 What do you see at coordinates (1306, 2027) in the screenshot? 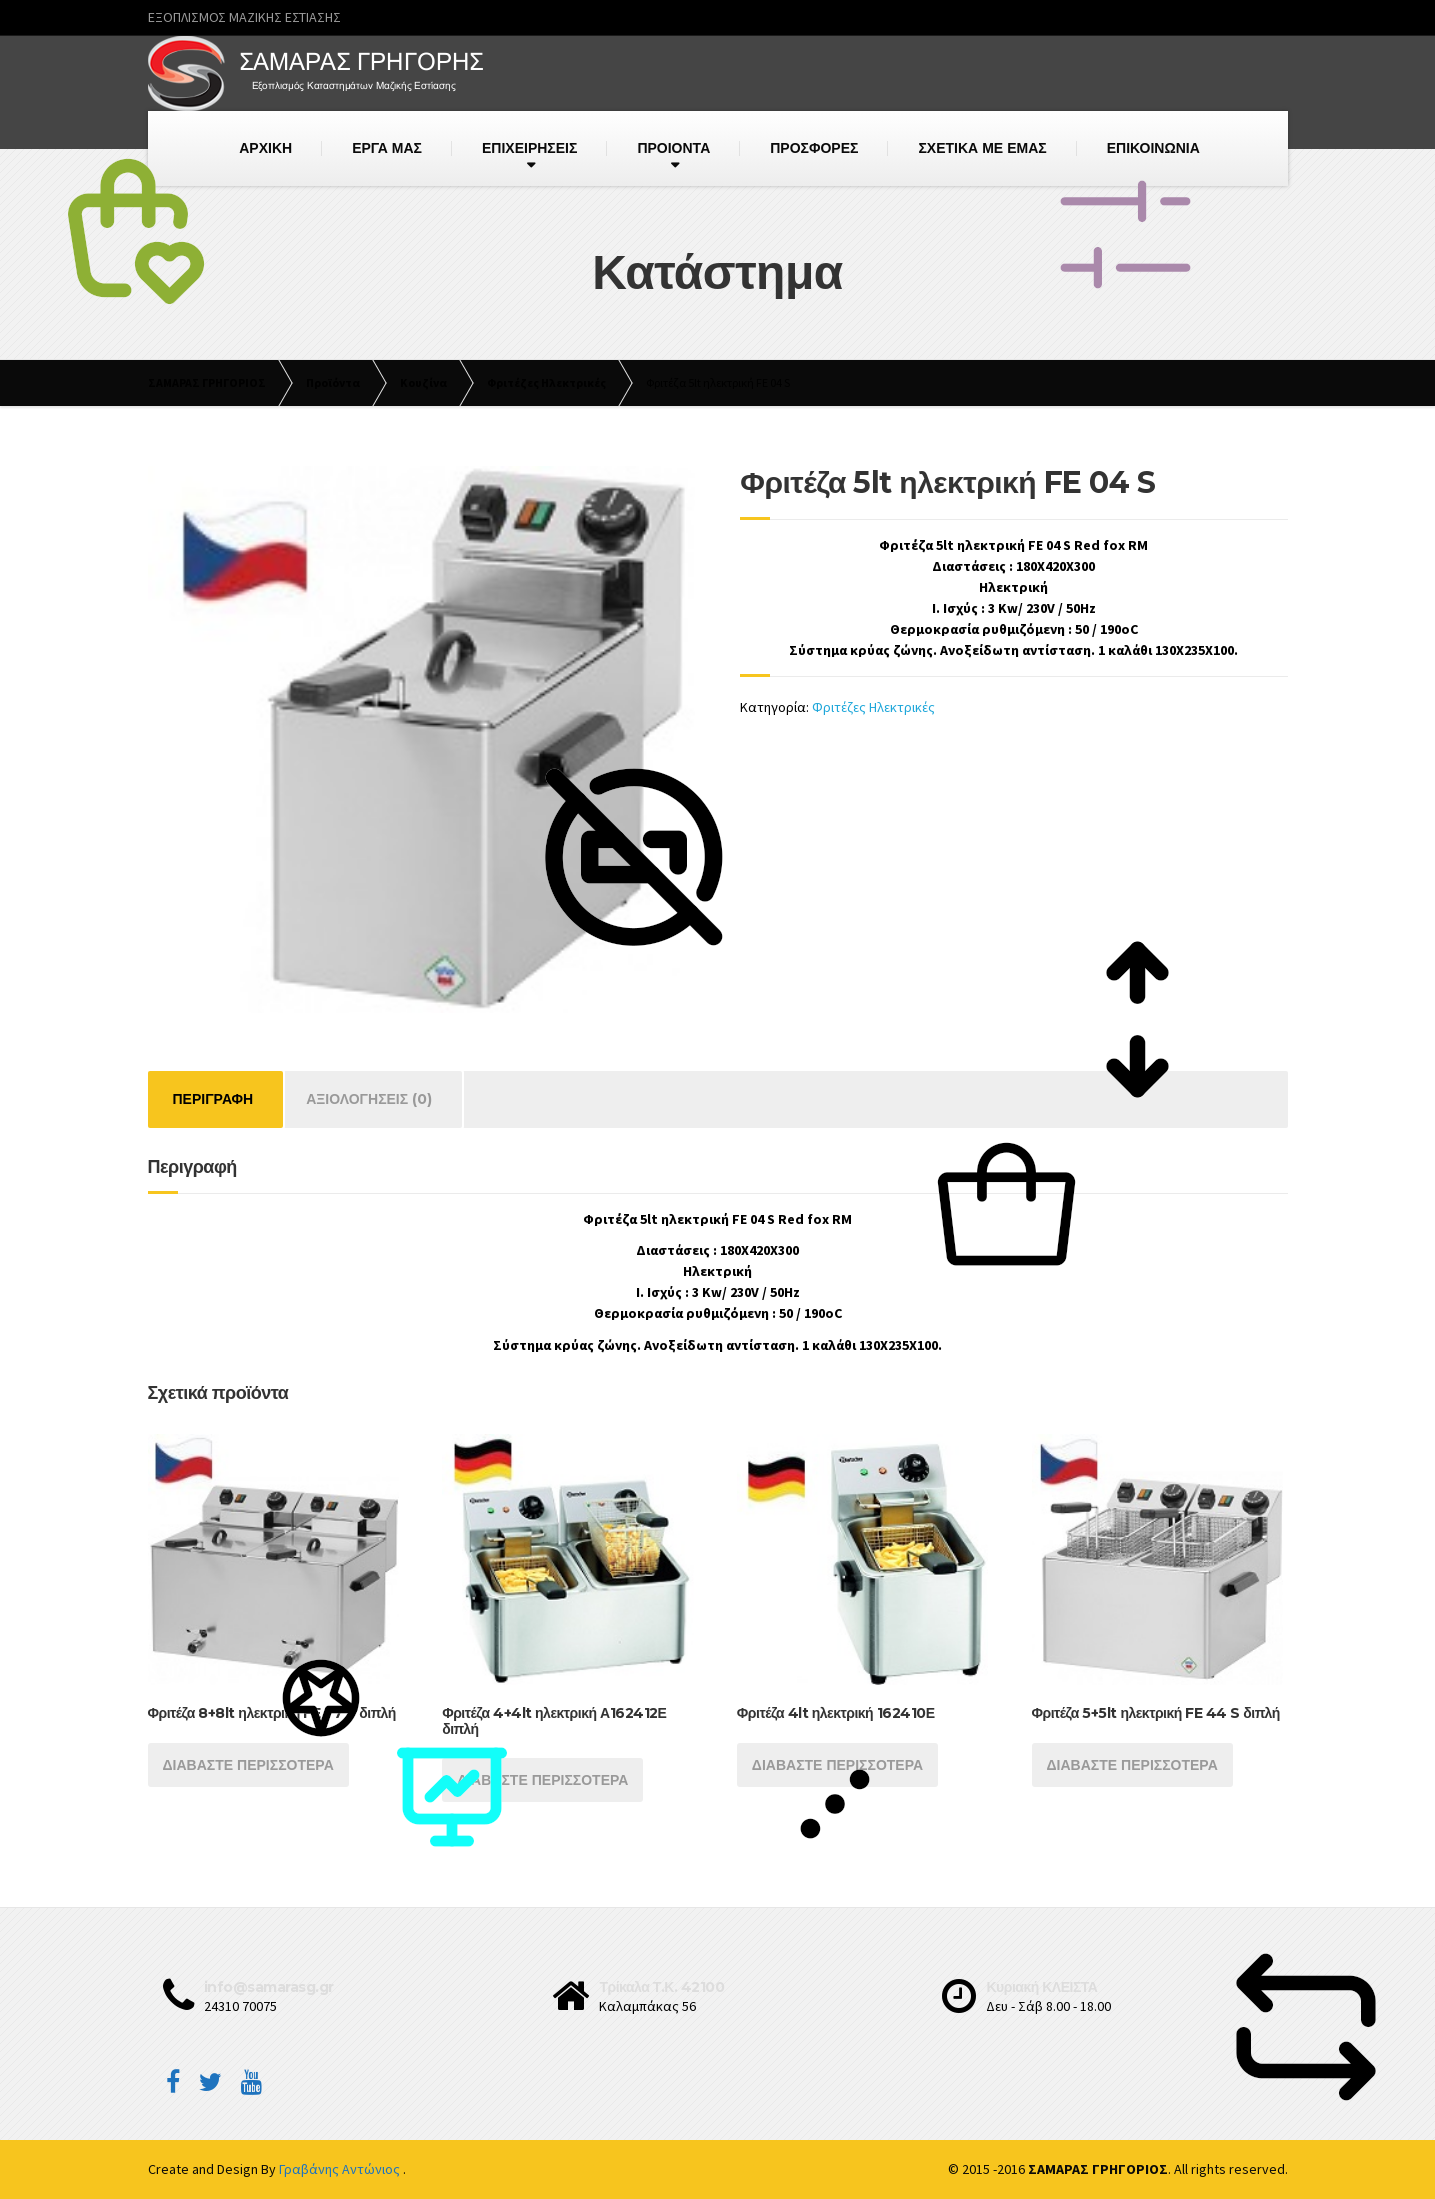
I see `enable repeat mode for media playback` at bounding box center [1306, 2027].